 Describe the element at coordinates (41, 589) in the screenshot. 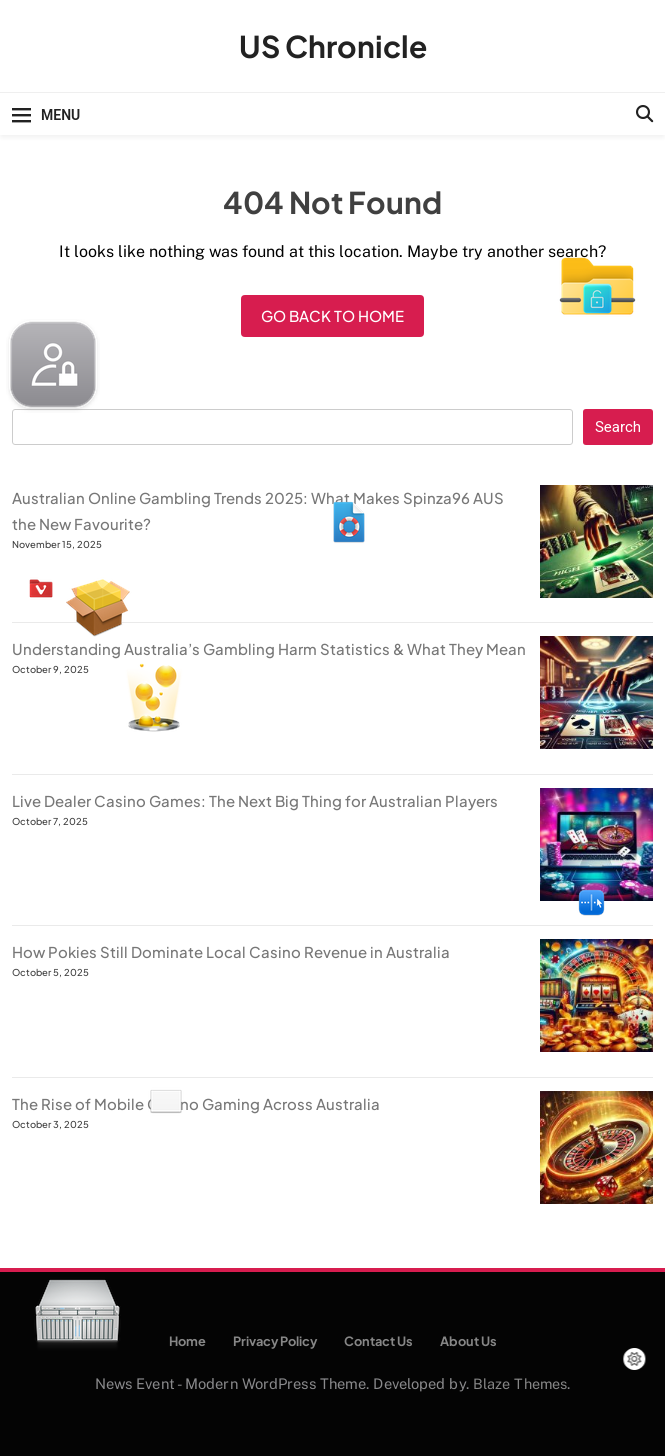

I see `open vivaldi browser downloads folder` at that location.